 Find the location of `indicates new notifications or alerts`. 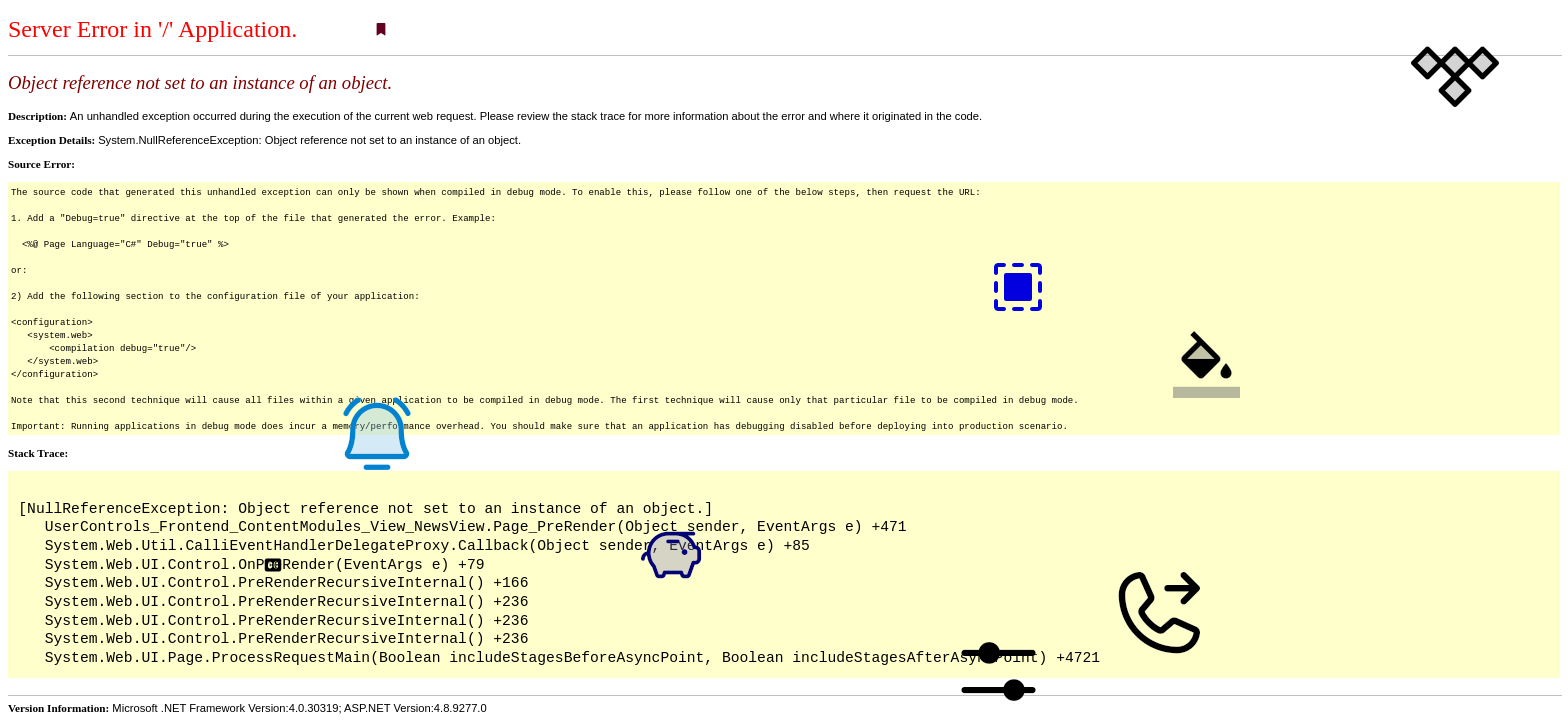

indicates new notifications or alerts is located at coordinates (377, 435).